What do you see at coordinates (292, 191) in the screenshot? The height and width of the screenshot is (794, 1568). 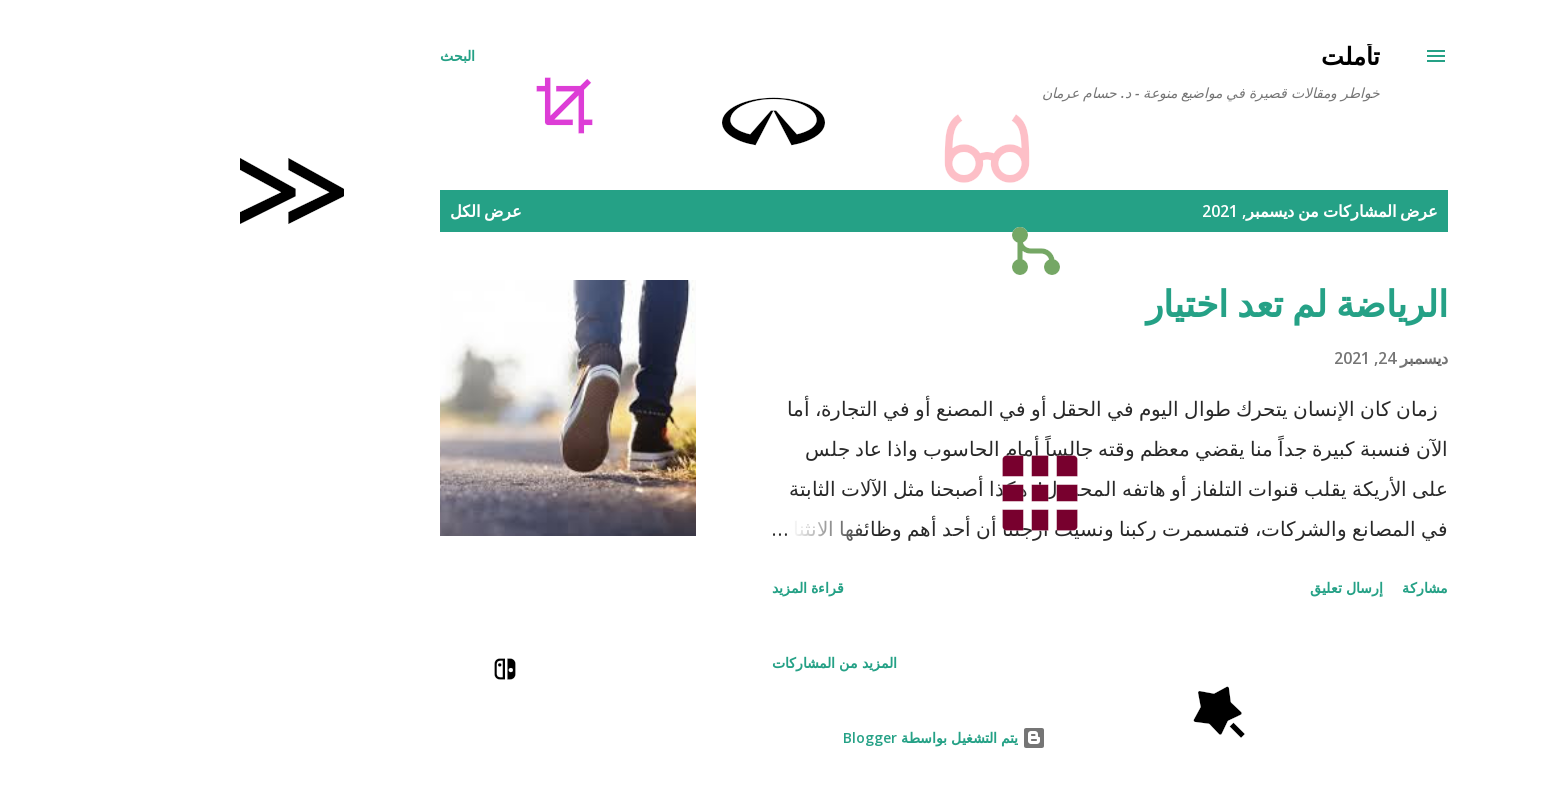 I see `cobalt app or service logo` at bounding box center [292, 191].